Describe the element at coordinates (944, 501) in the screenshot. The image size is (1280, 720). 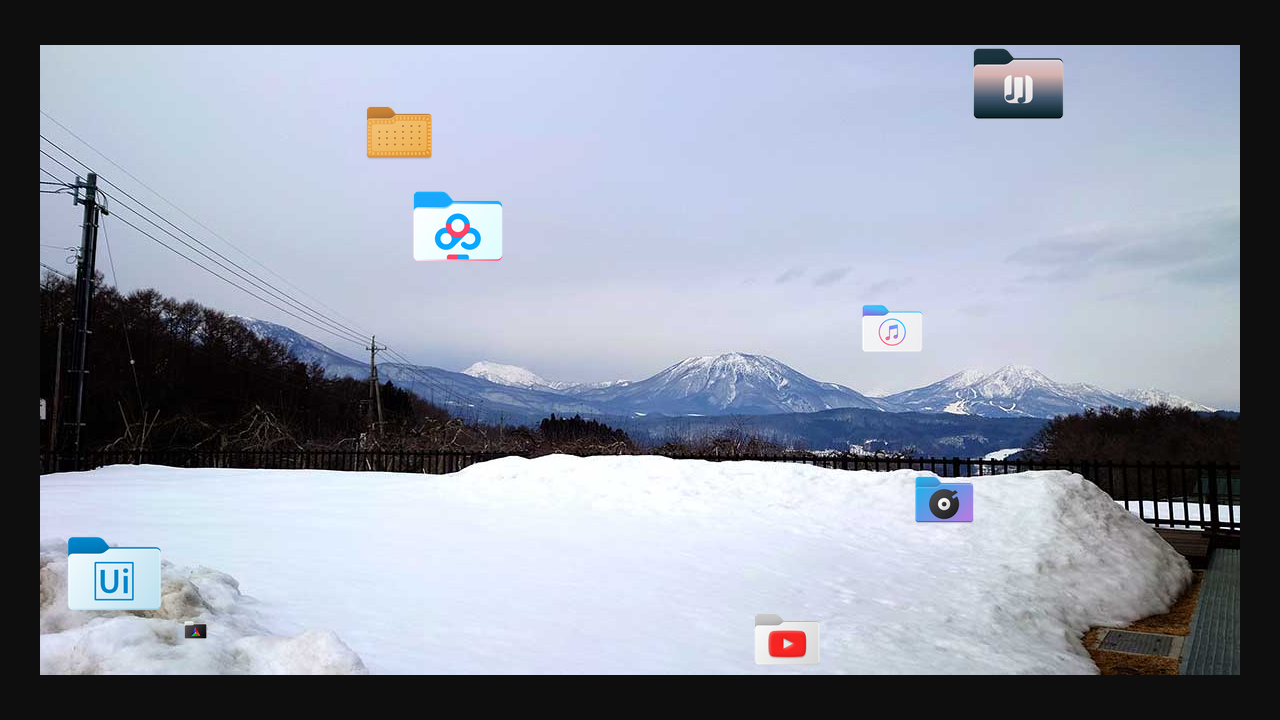
I see `open your music files folder` at that location.